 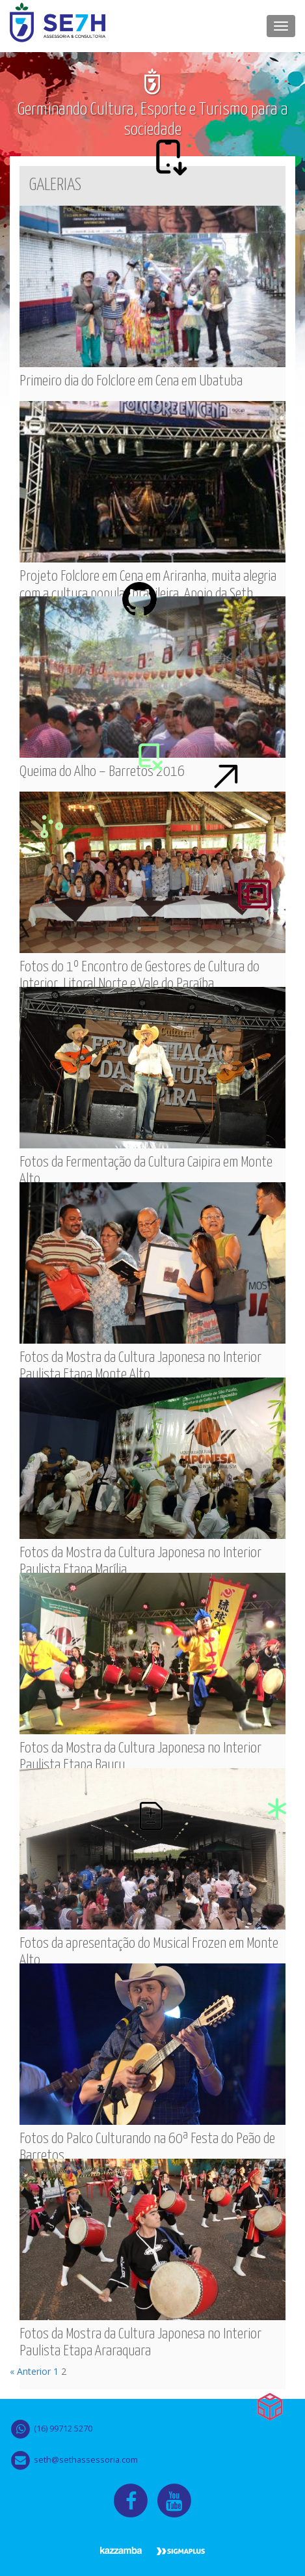 I want to click on open link in new tab or window, so click(x=225, y=777).